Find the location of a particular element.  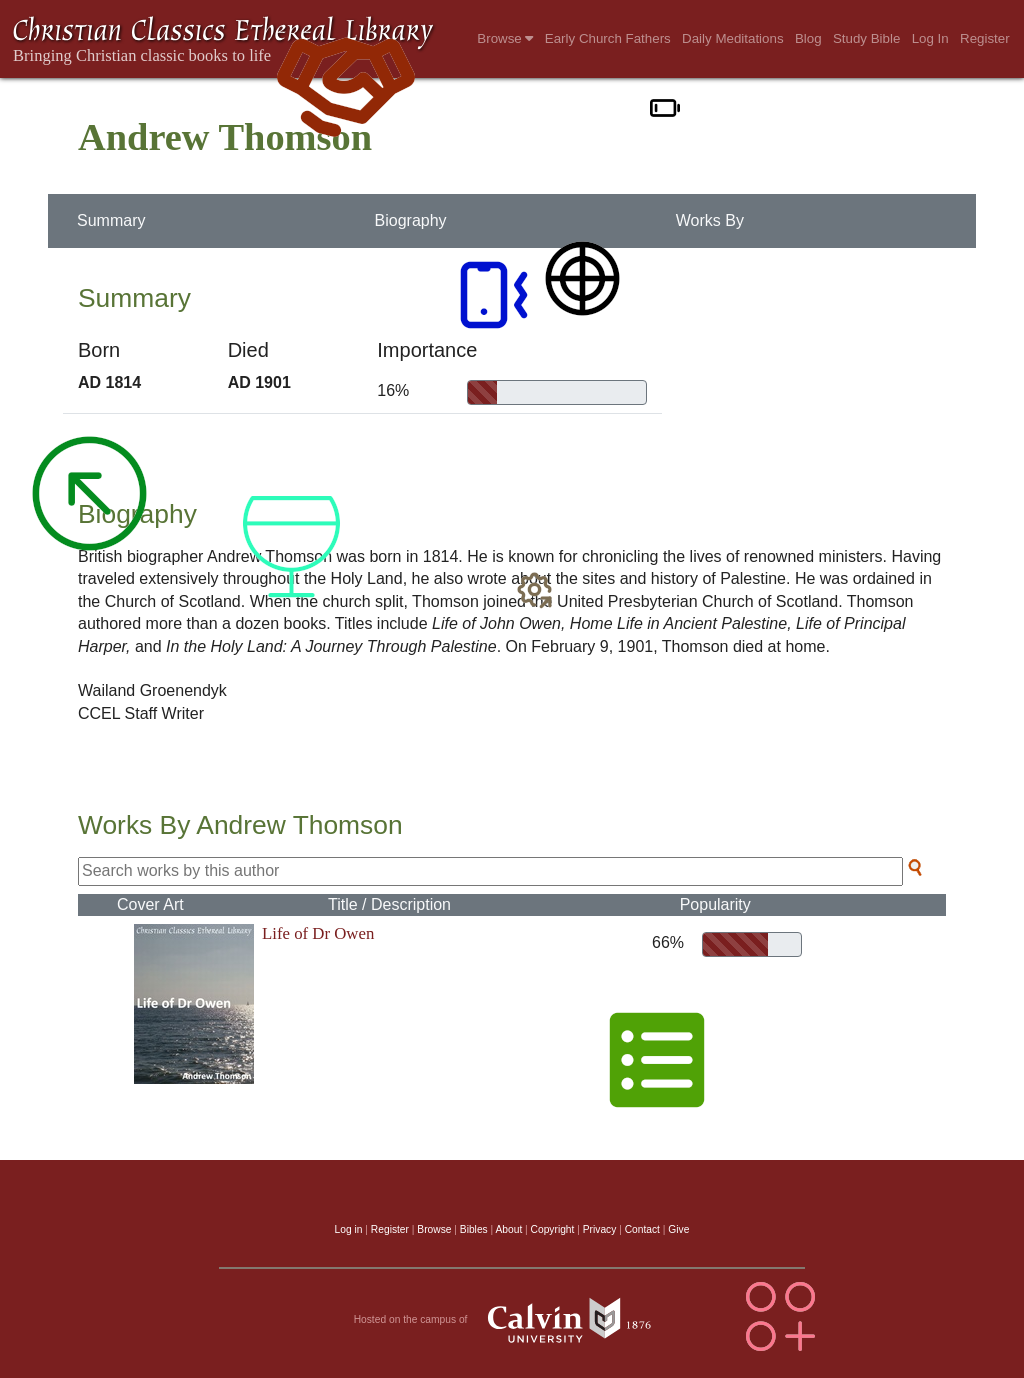

view polar chart or radial data visualization is located at coordinates (582, 278).